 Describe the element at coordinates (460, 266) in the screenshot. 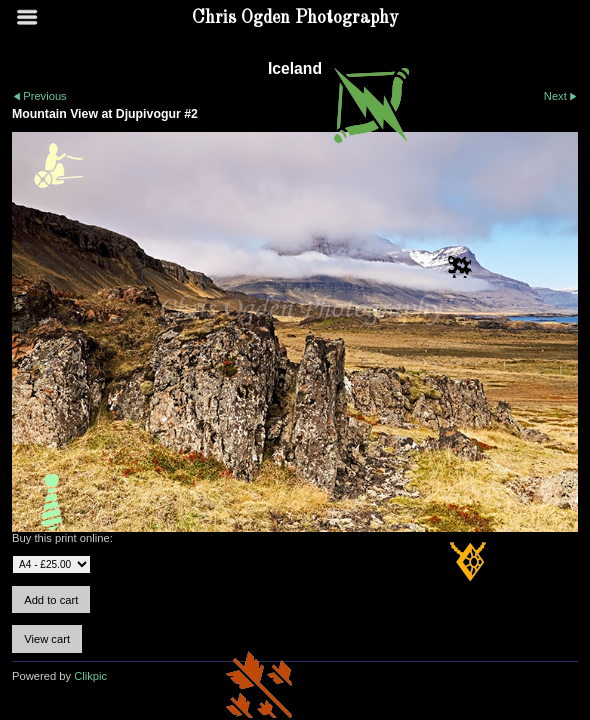

I see `collect or harvest berries` at that location.